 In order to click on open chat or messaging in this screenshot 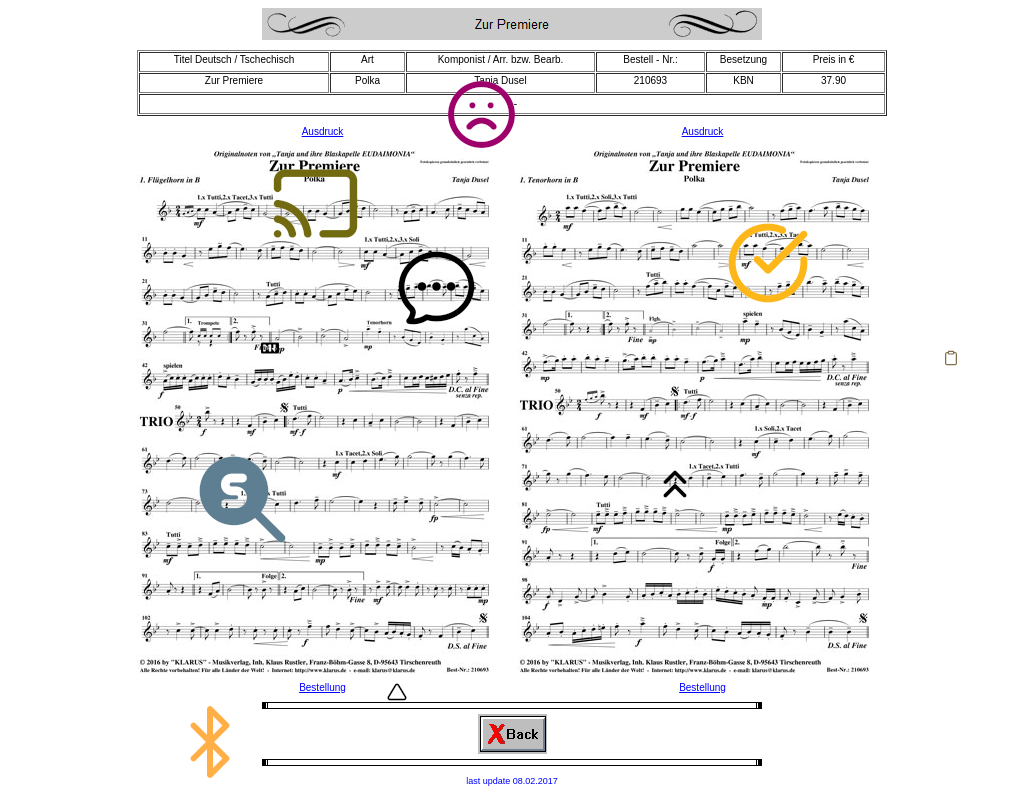, I will do `click(436, 286)`.